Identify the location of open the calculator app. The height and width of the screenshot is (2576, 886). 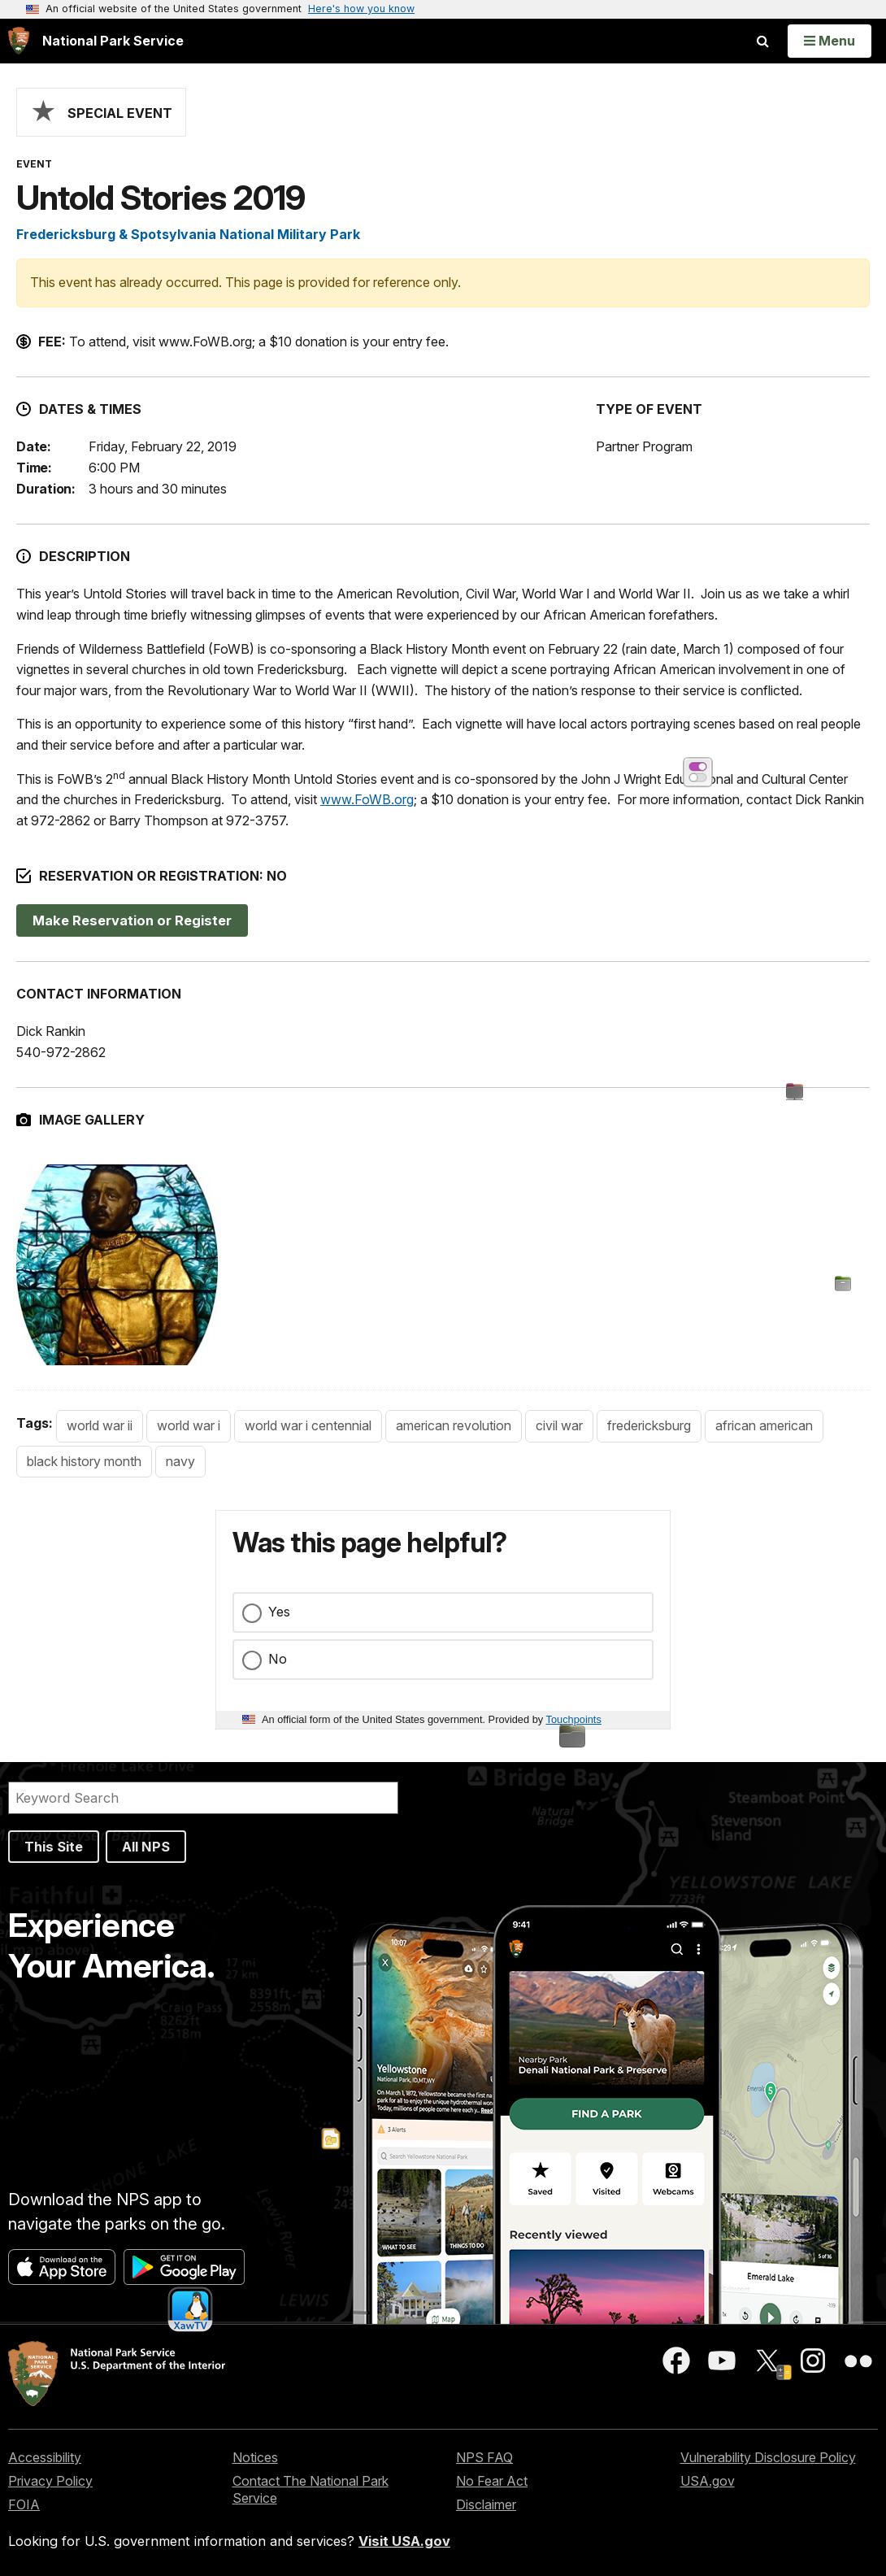
(784, 2372).